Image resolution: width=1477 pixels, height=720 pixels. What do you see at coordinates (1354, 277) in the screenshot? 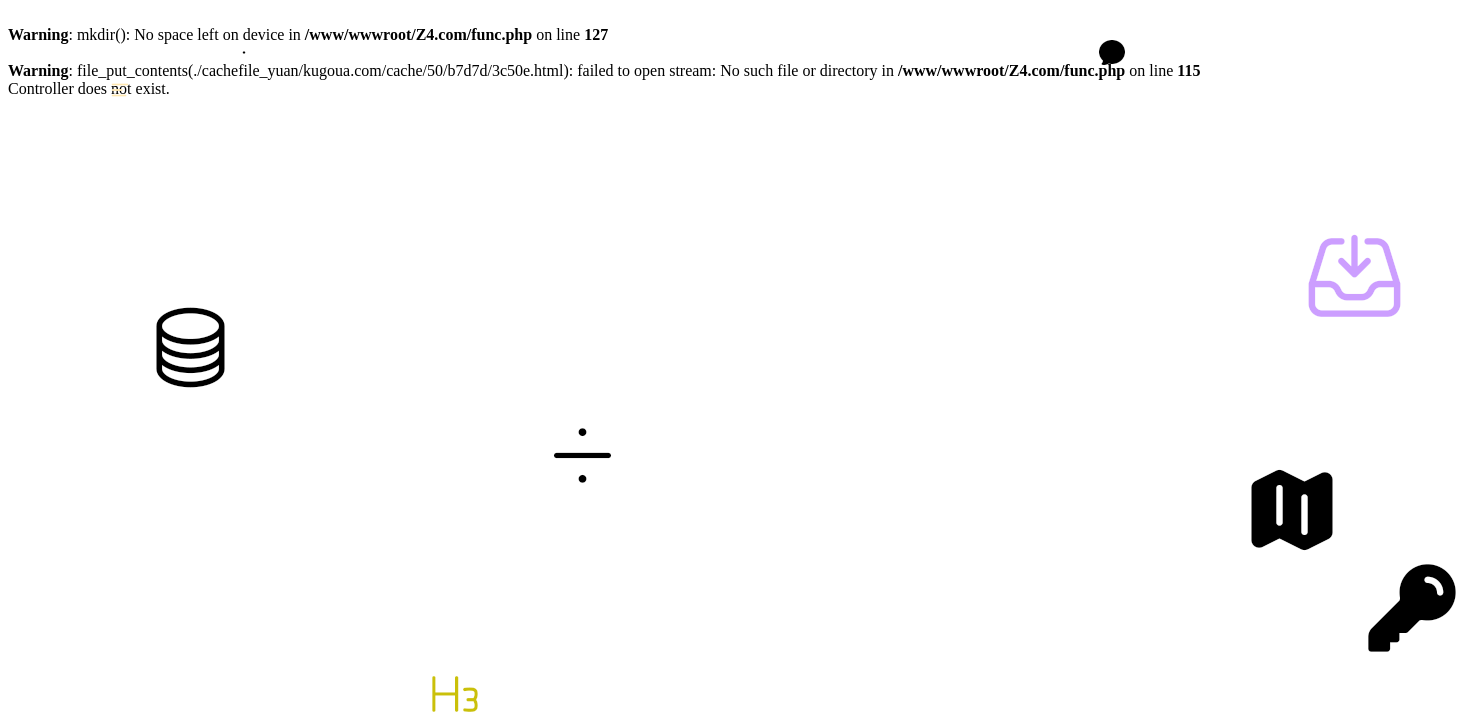
I see `download message to inbox` at bounding box center [1354, 277].